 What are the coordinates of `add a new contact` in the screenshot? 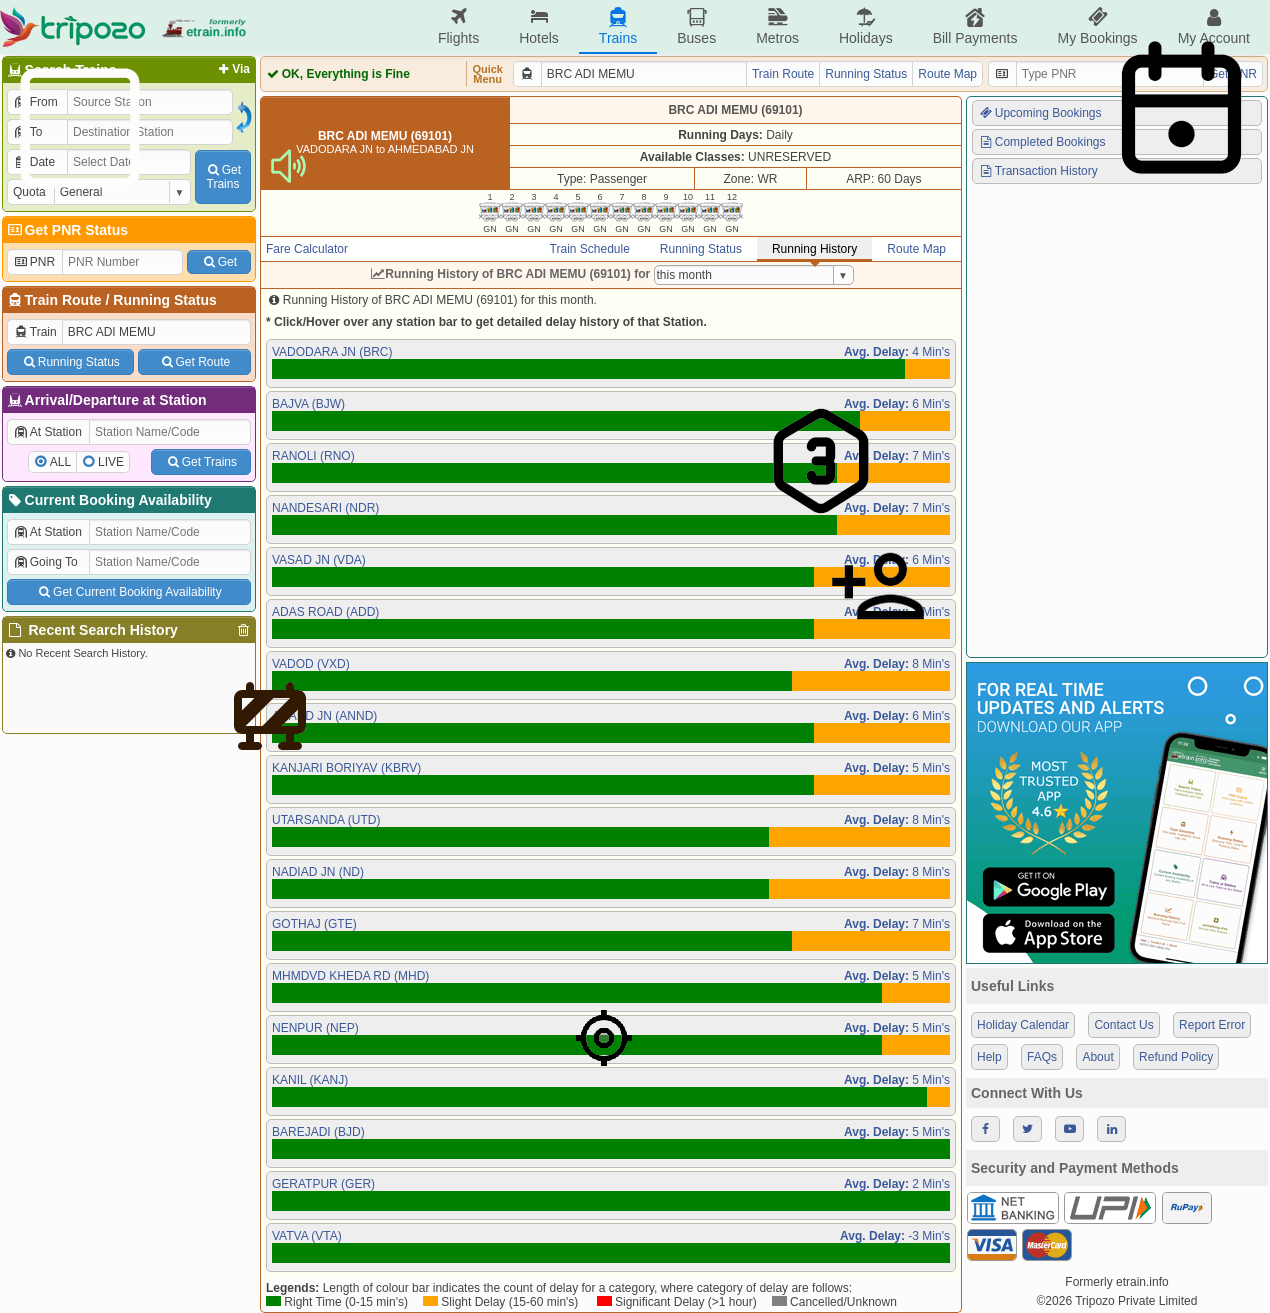 It's located at (878, 586).